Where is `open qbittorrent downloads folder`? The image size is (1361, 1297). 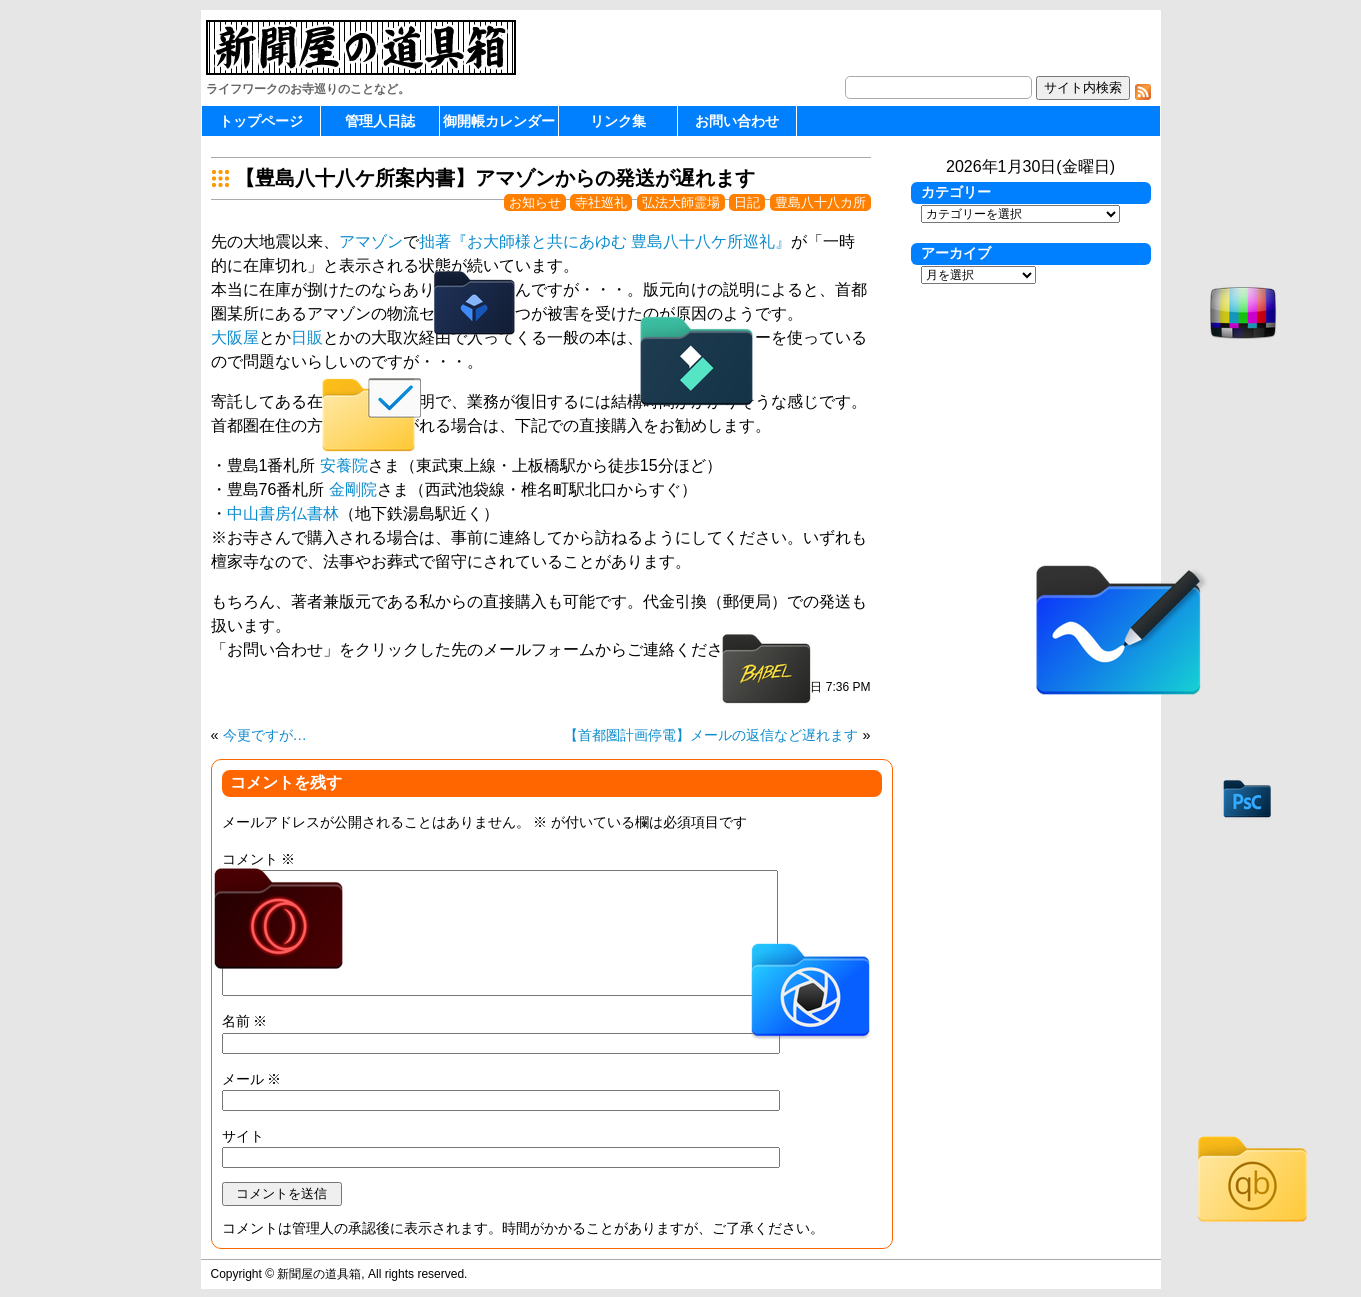 open qbittorrent downloads folder is located at coordinates (1252, 1182).